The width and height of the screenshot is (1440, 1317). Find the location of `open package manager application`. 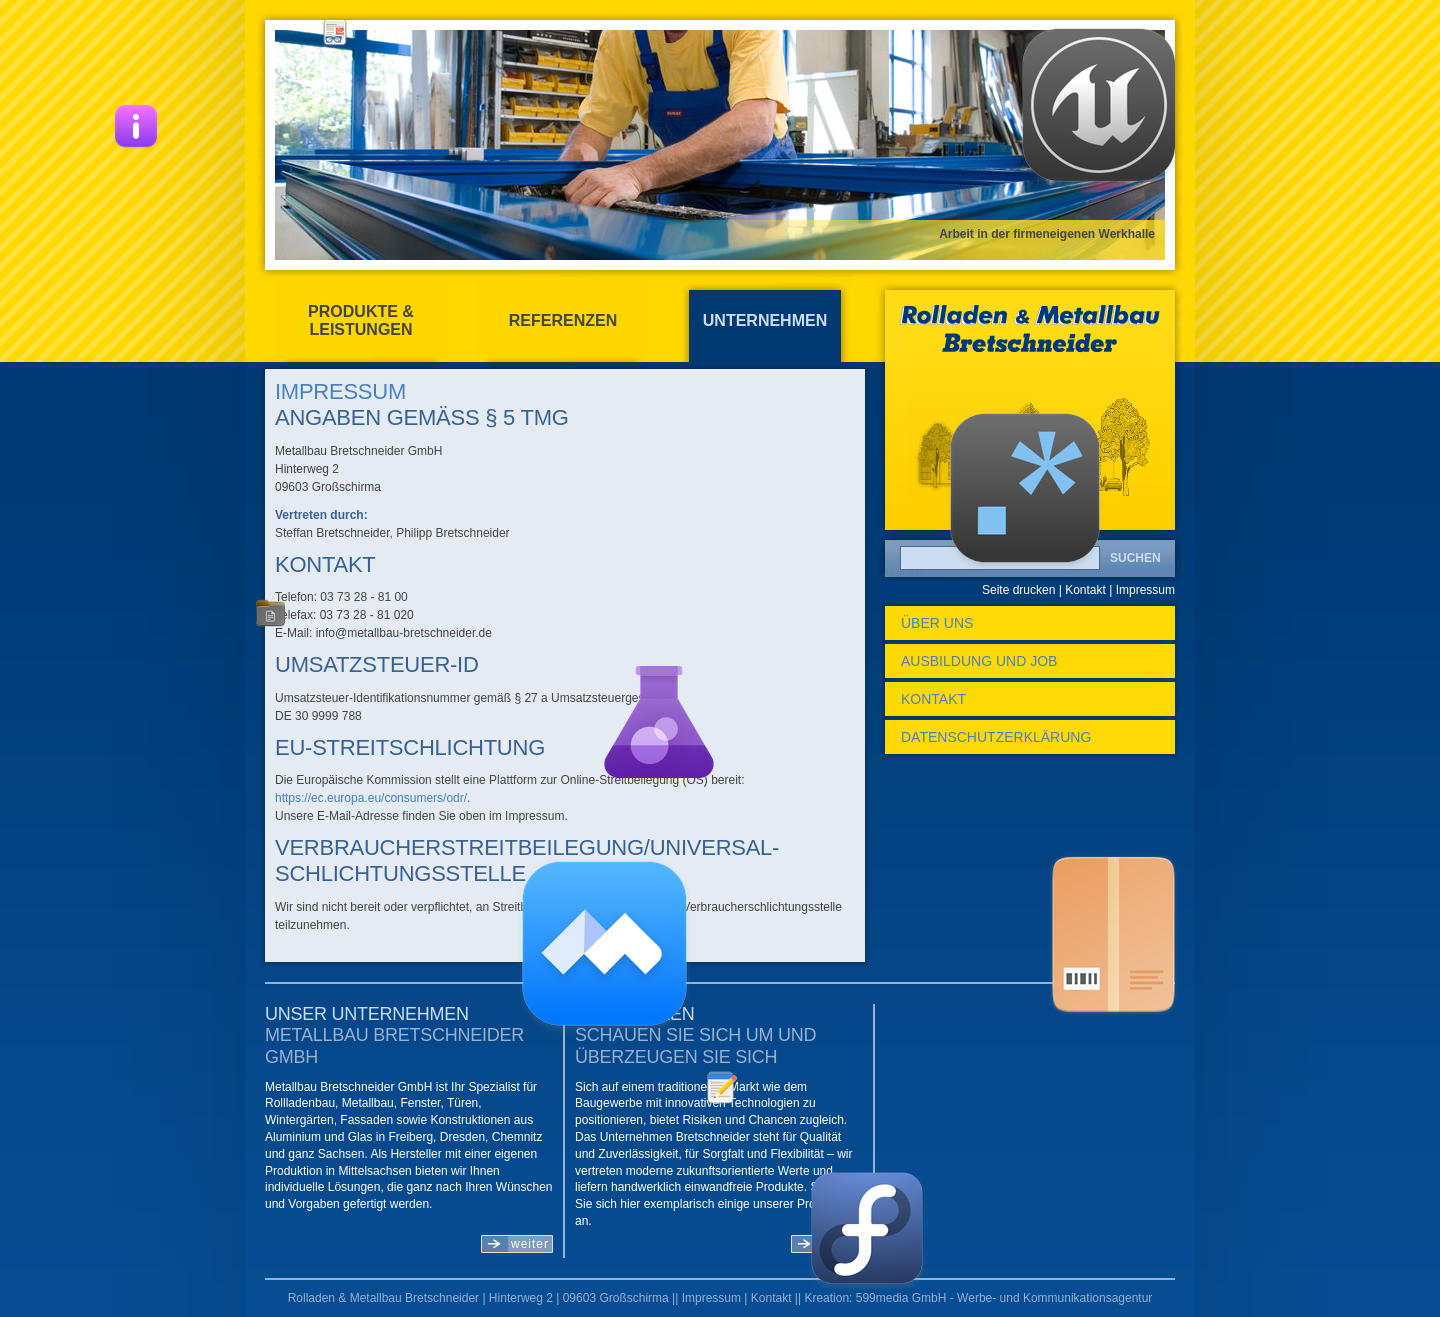

open package manager application is located at coordinates (1113, 934).